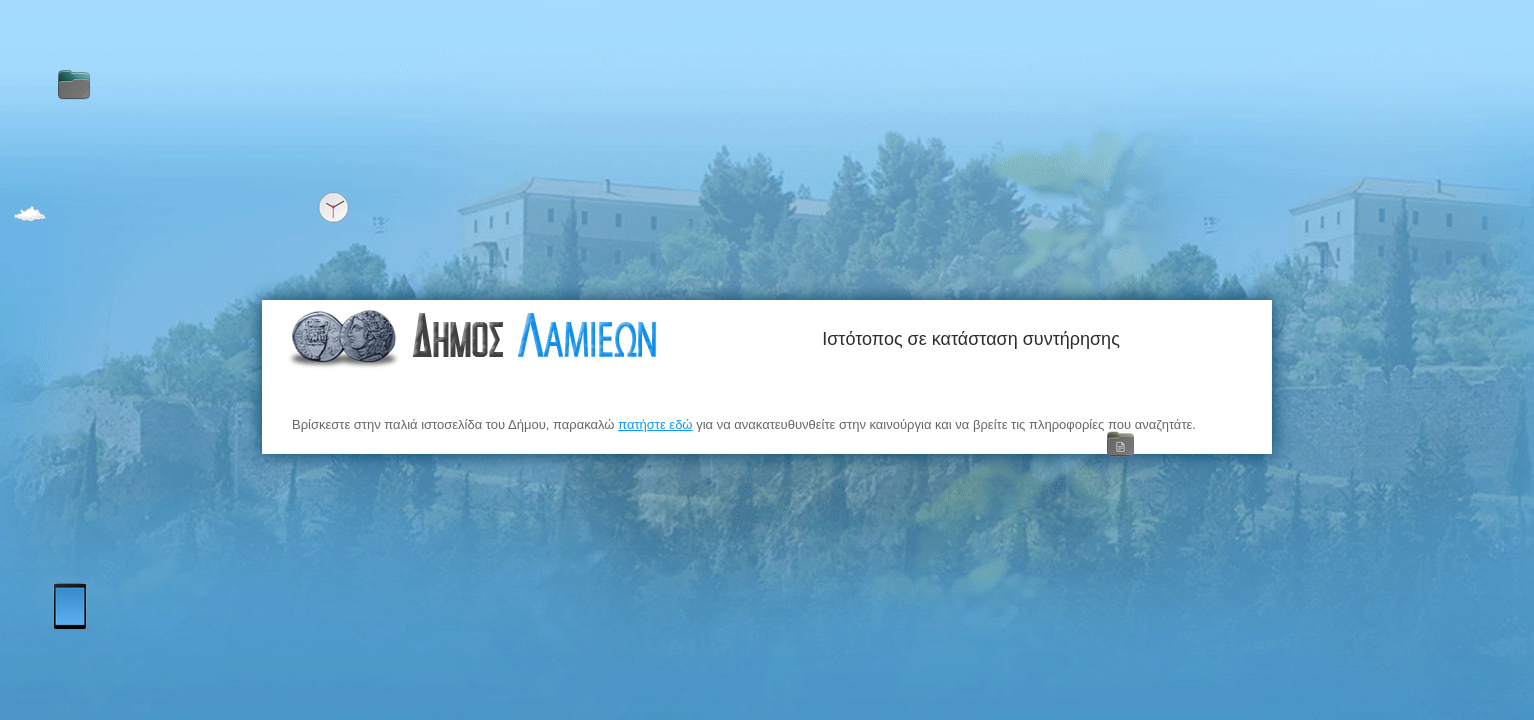 Image resolution: width=1534 pixels, height=720 pixels. Describe the element at coordinates (30, 216) in the screenshot. I see `indicates overcast or cloudy weather conditions` at that location.